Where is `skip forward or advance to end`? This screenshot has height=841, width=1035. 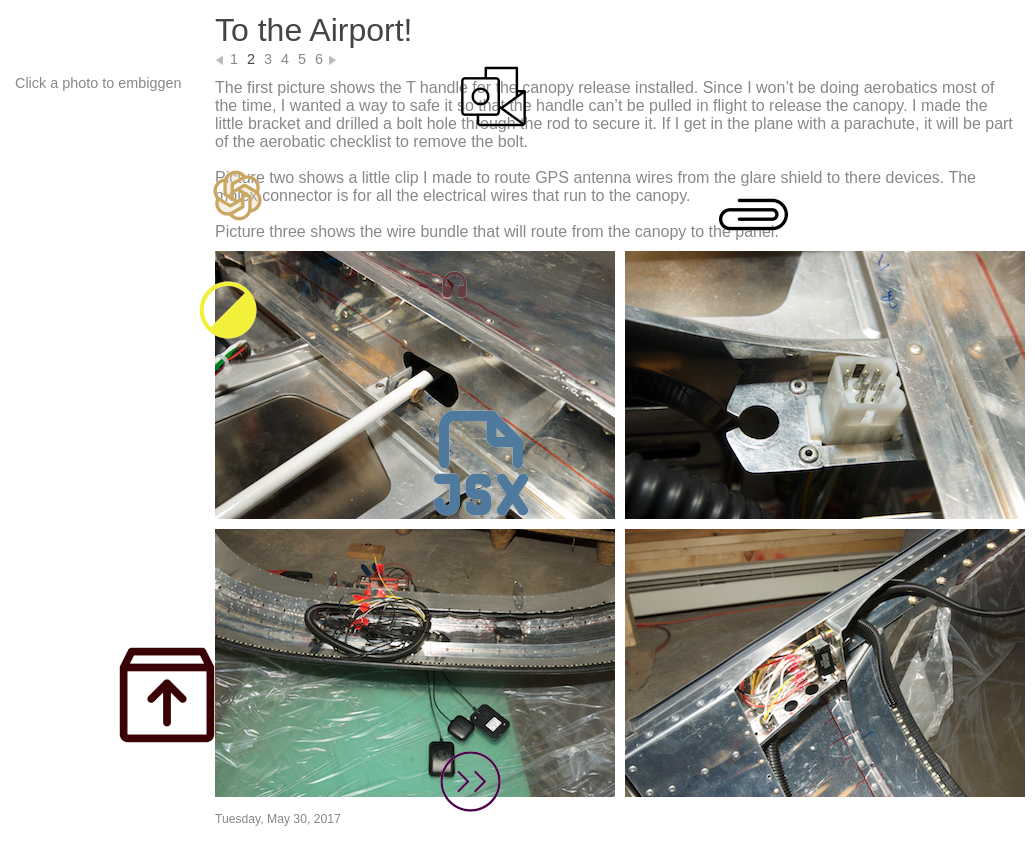 skip forward or advance to end is located at coordinates (470, 781).